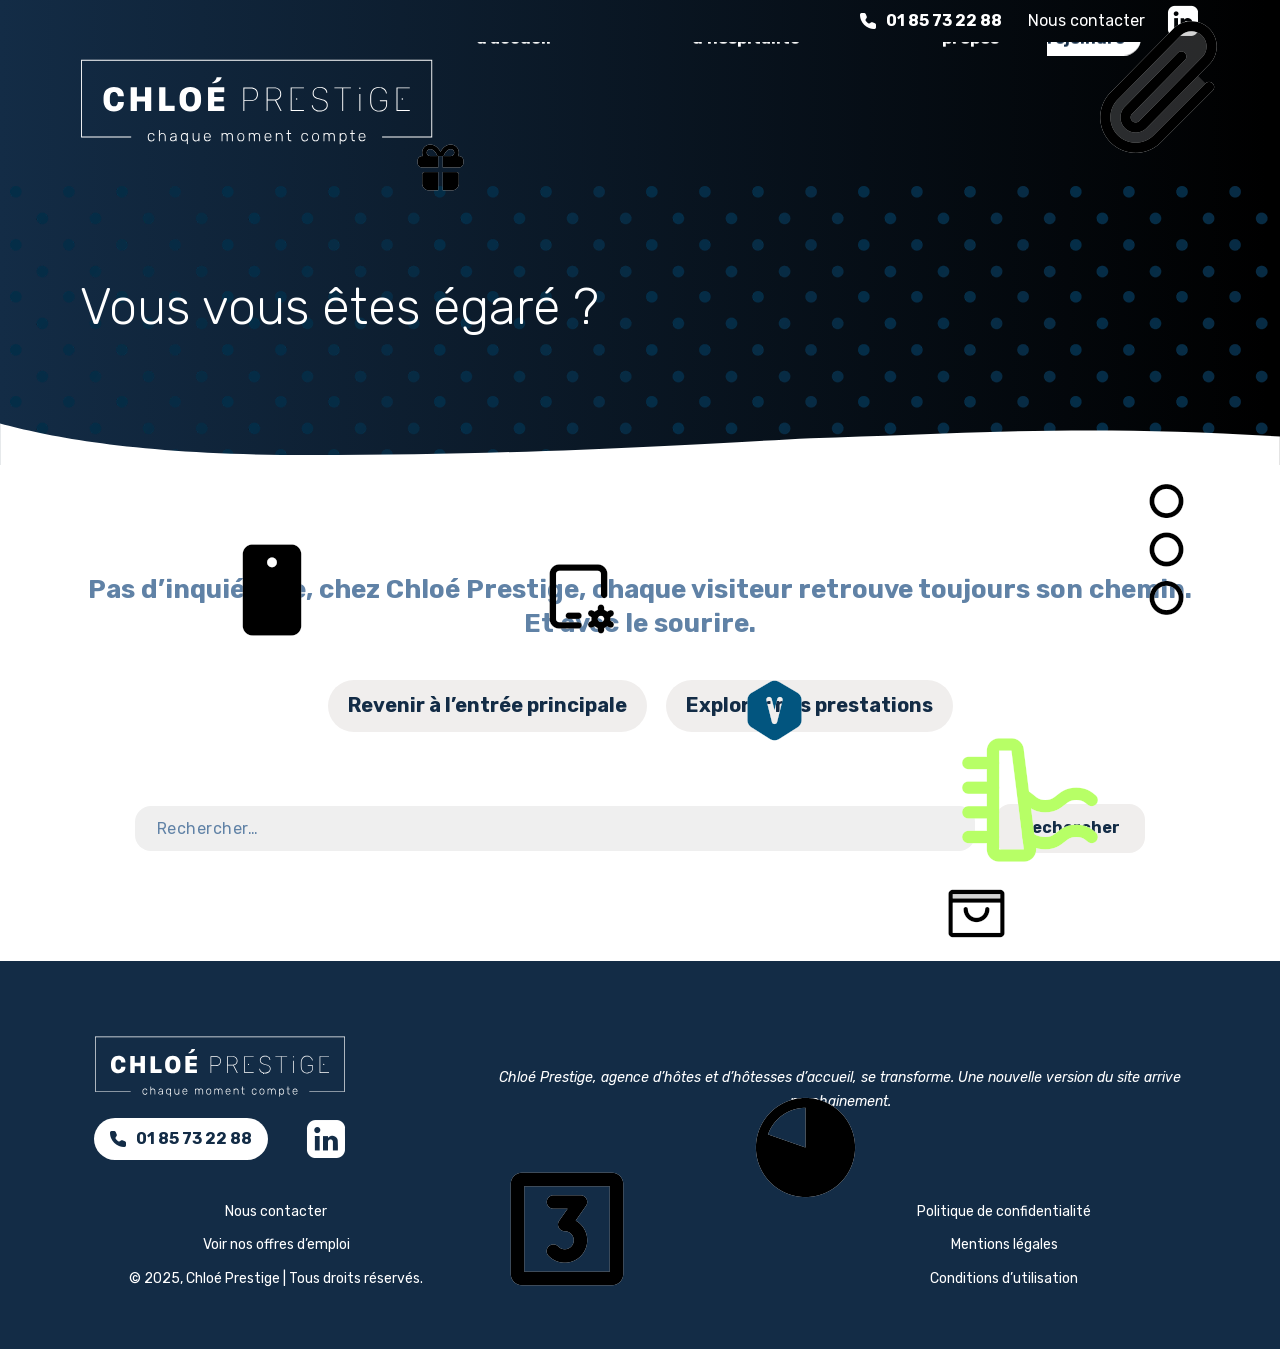 Image resolution: width=1280 pixels, height=1349 pixels. Describe the element at coordinates (805, 1147) in the screenshot. I see `indicates 80% progress or completion` at that location.